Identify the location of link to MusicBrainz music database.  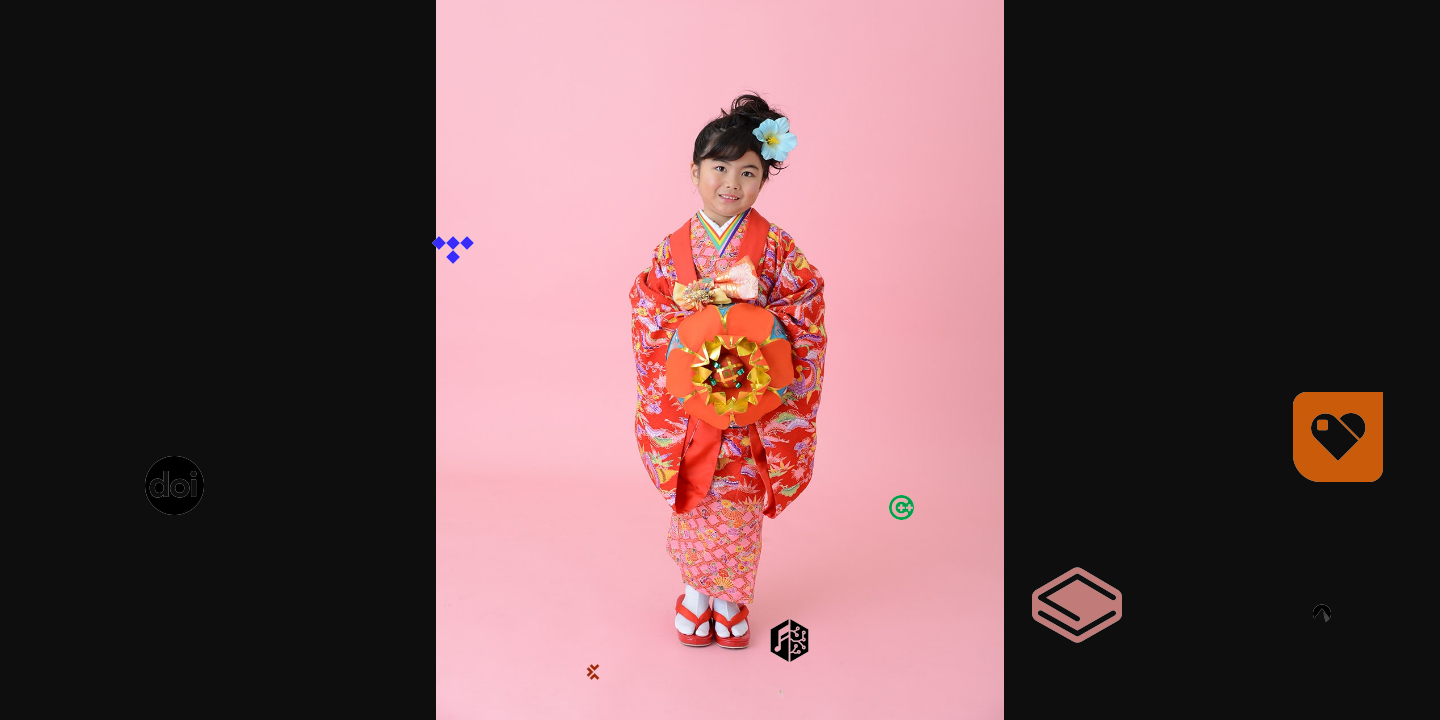
(789, 640).